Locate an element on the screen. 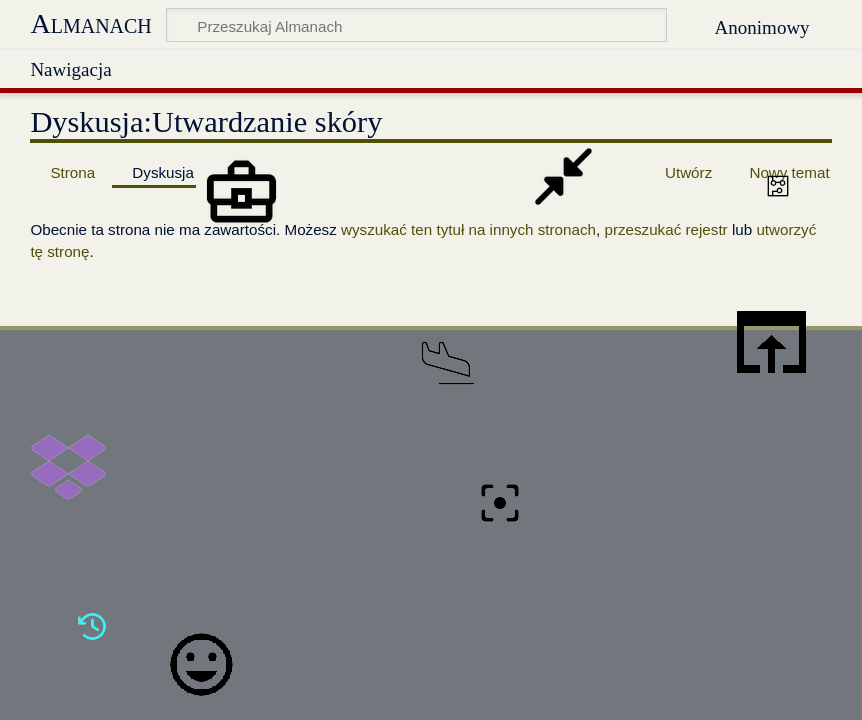 This screenshot has width=862, height=720. access work or business-related features is located at coordinates (241, 191).